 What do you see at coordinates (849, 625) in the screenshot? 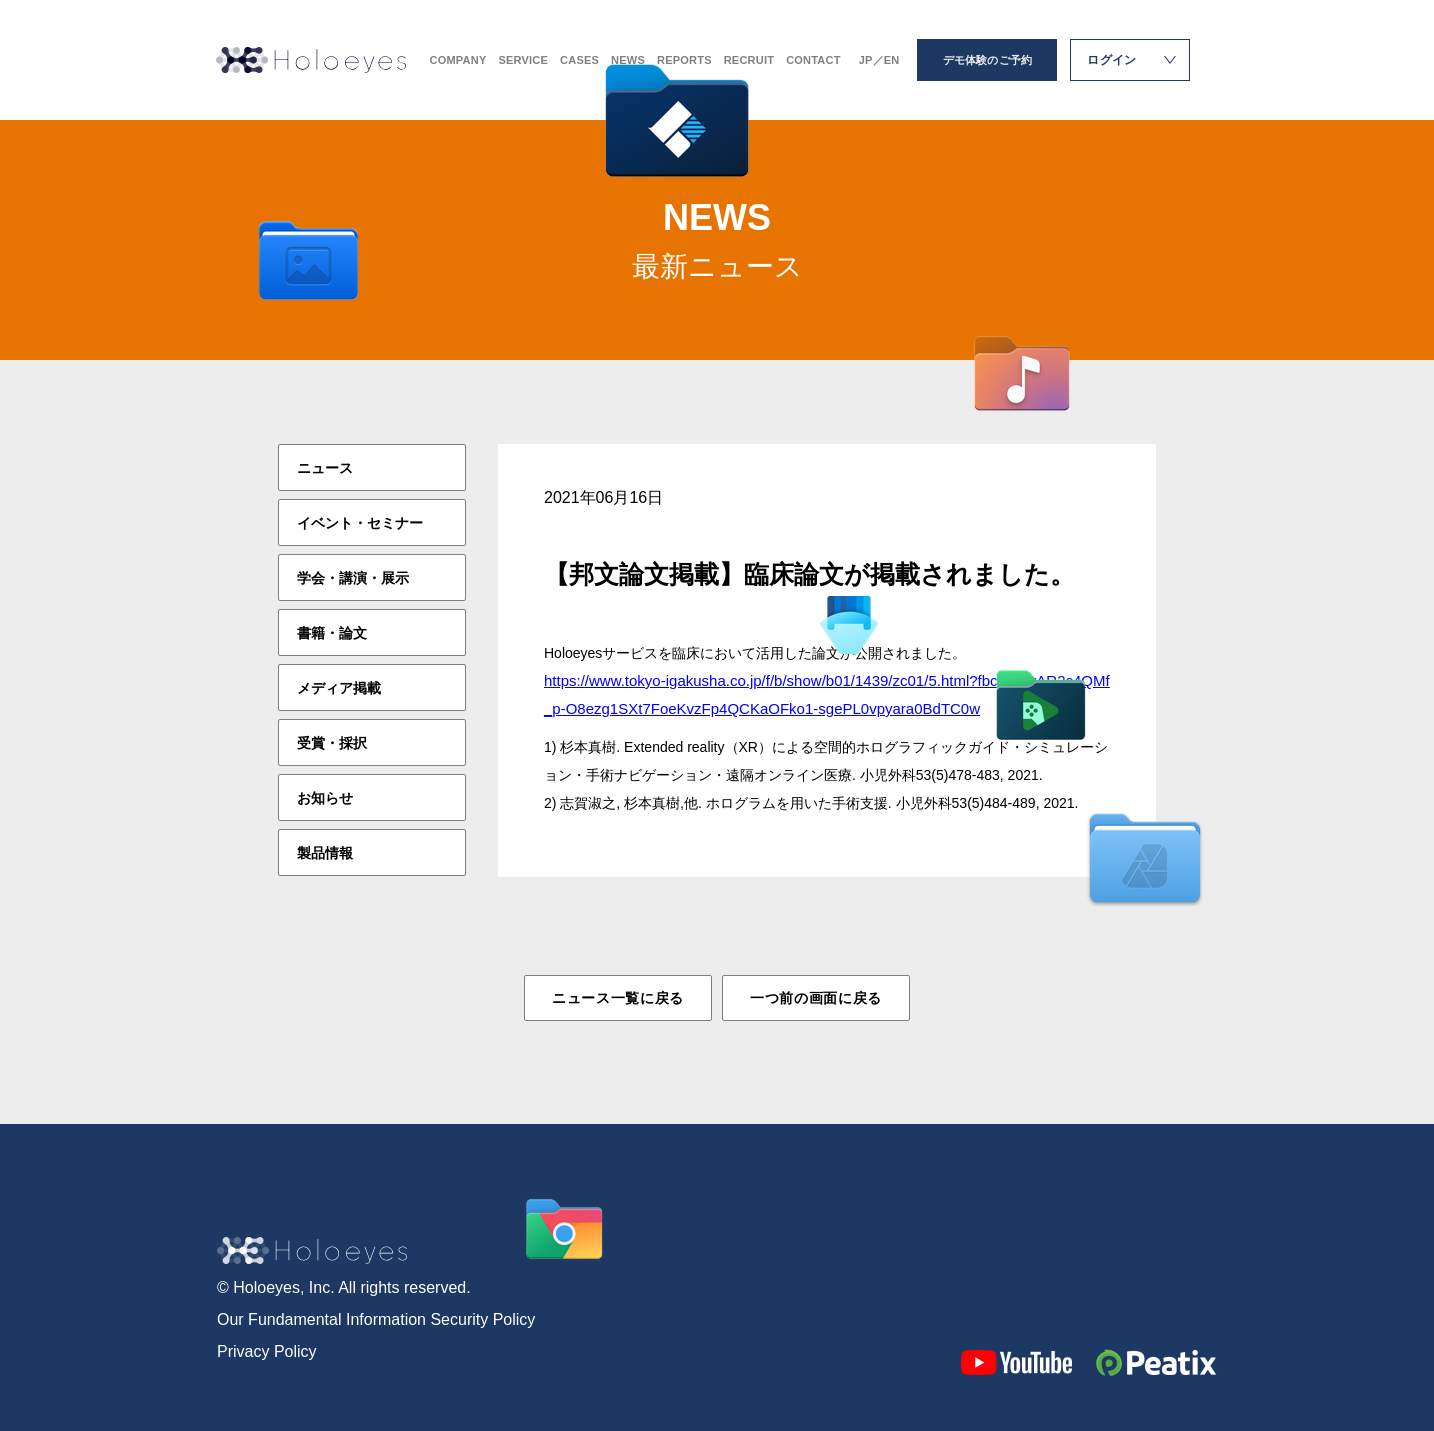
I see `open the warehouse app for managing software packages` at bounding box center [849, 625].